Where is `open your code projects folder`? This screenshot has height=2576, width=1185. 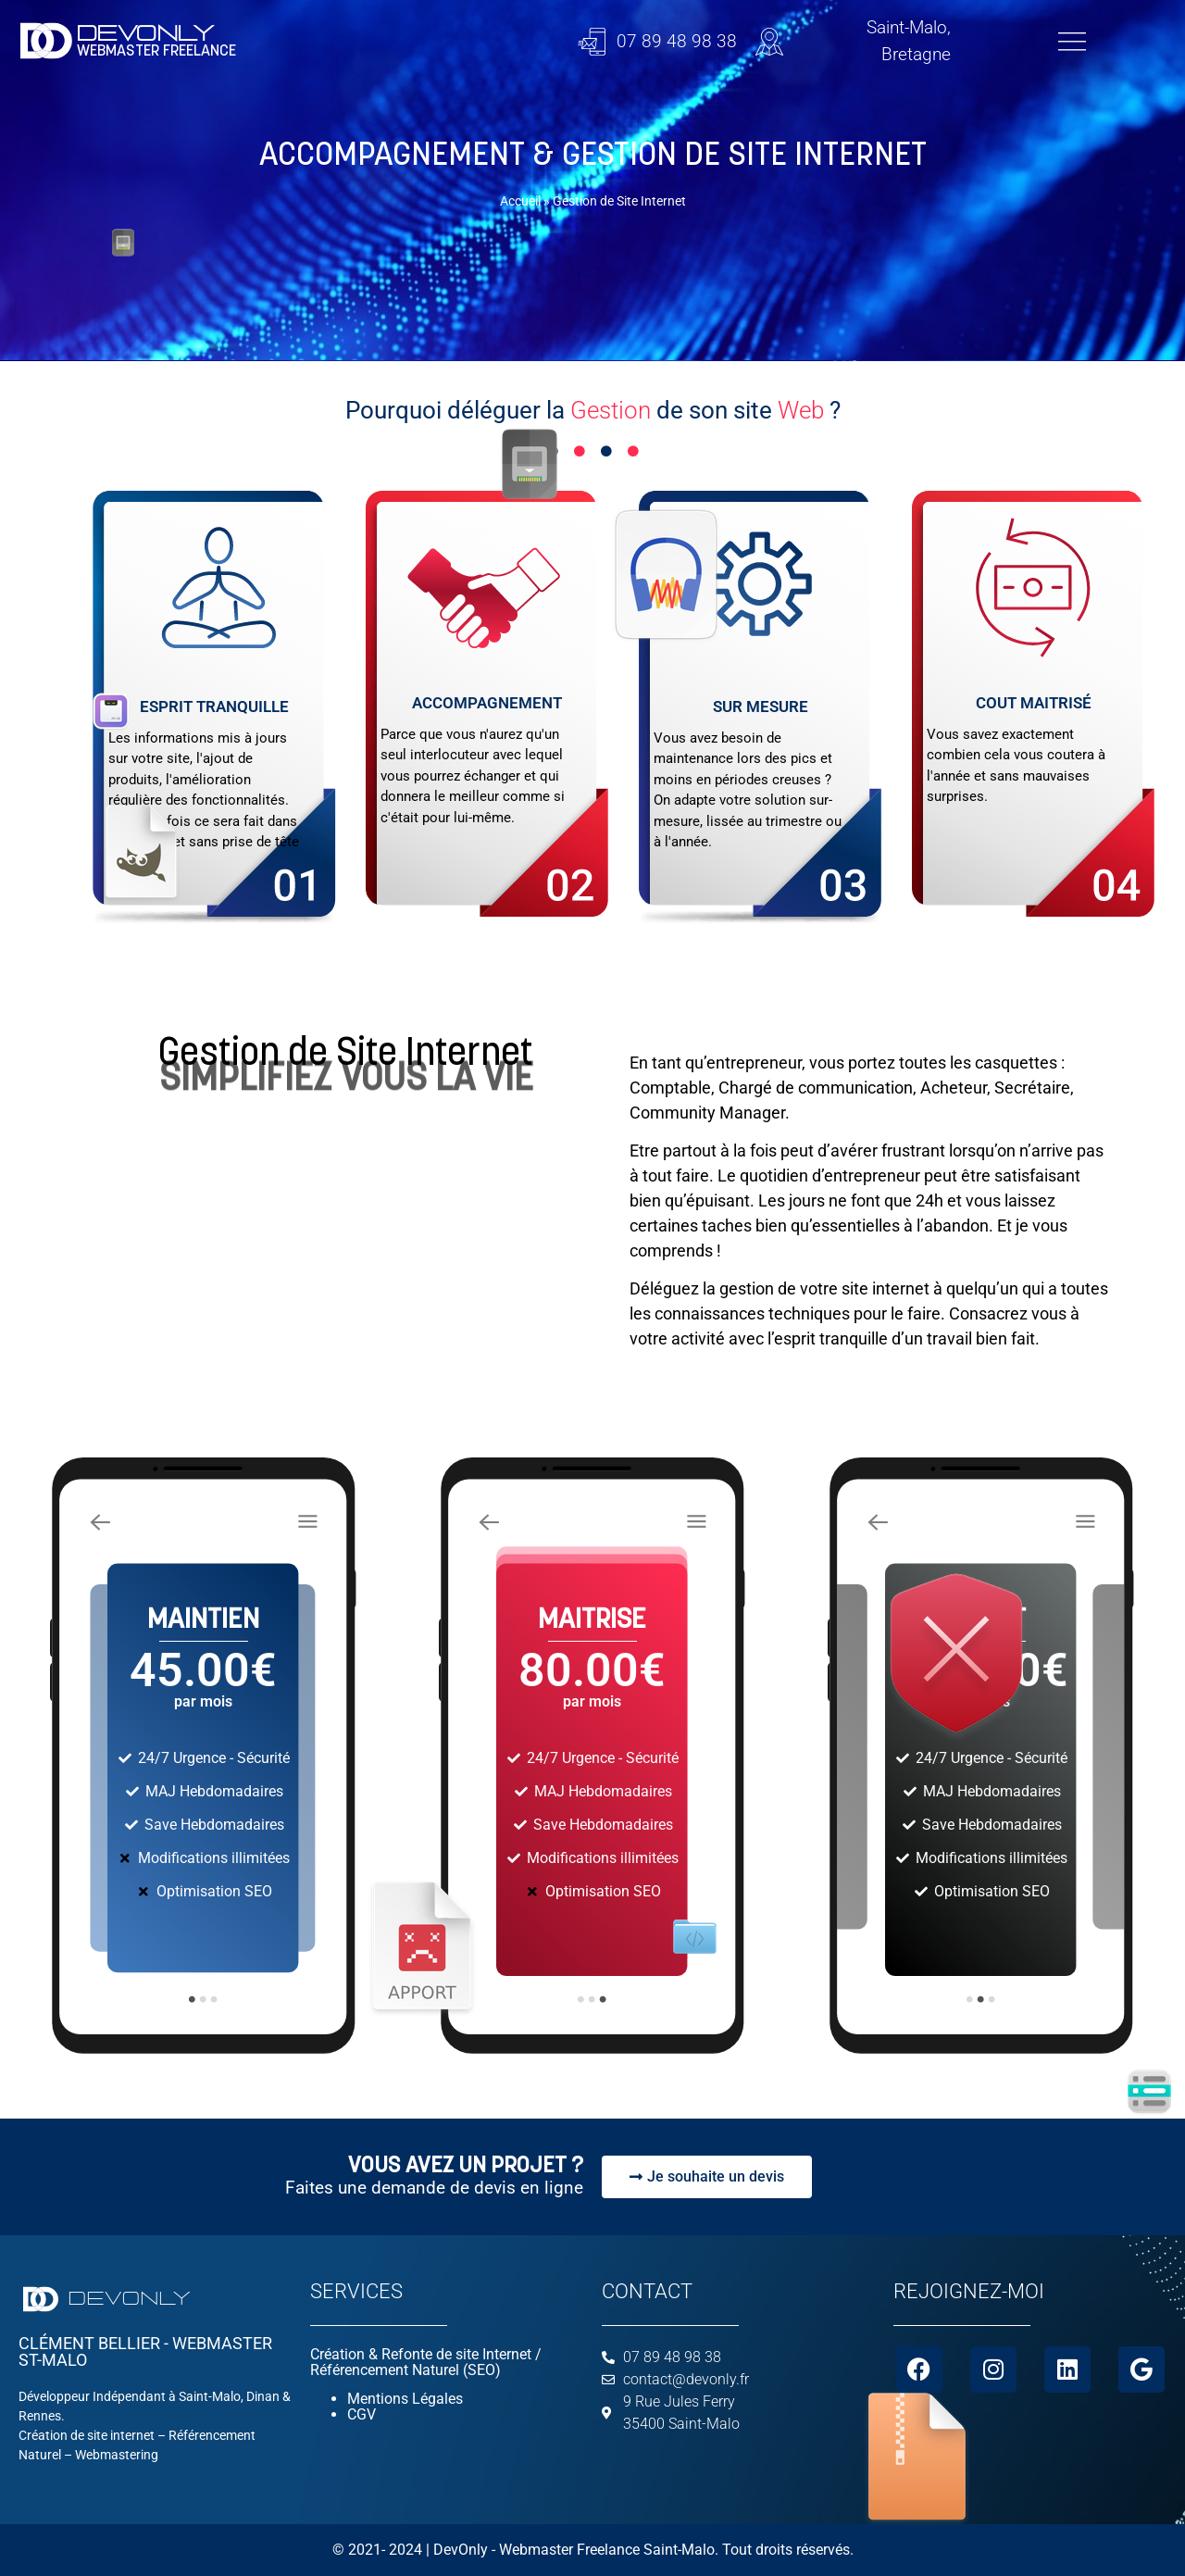 open your code projects folder is located at coordinates (694, 1936).